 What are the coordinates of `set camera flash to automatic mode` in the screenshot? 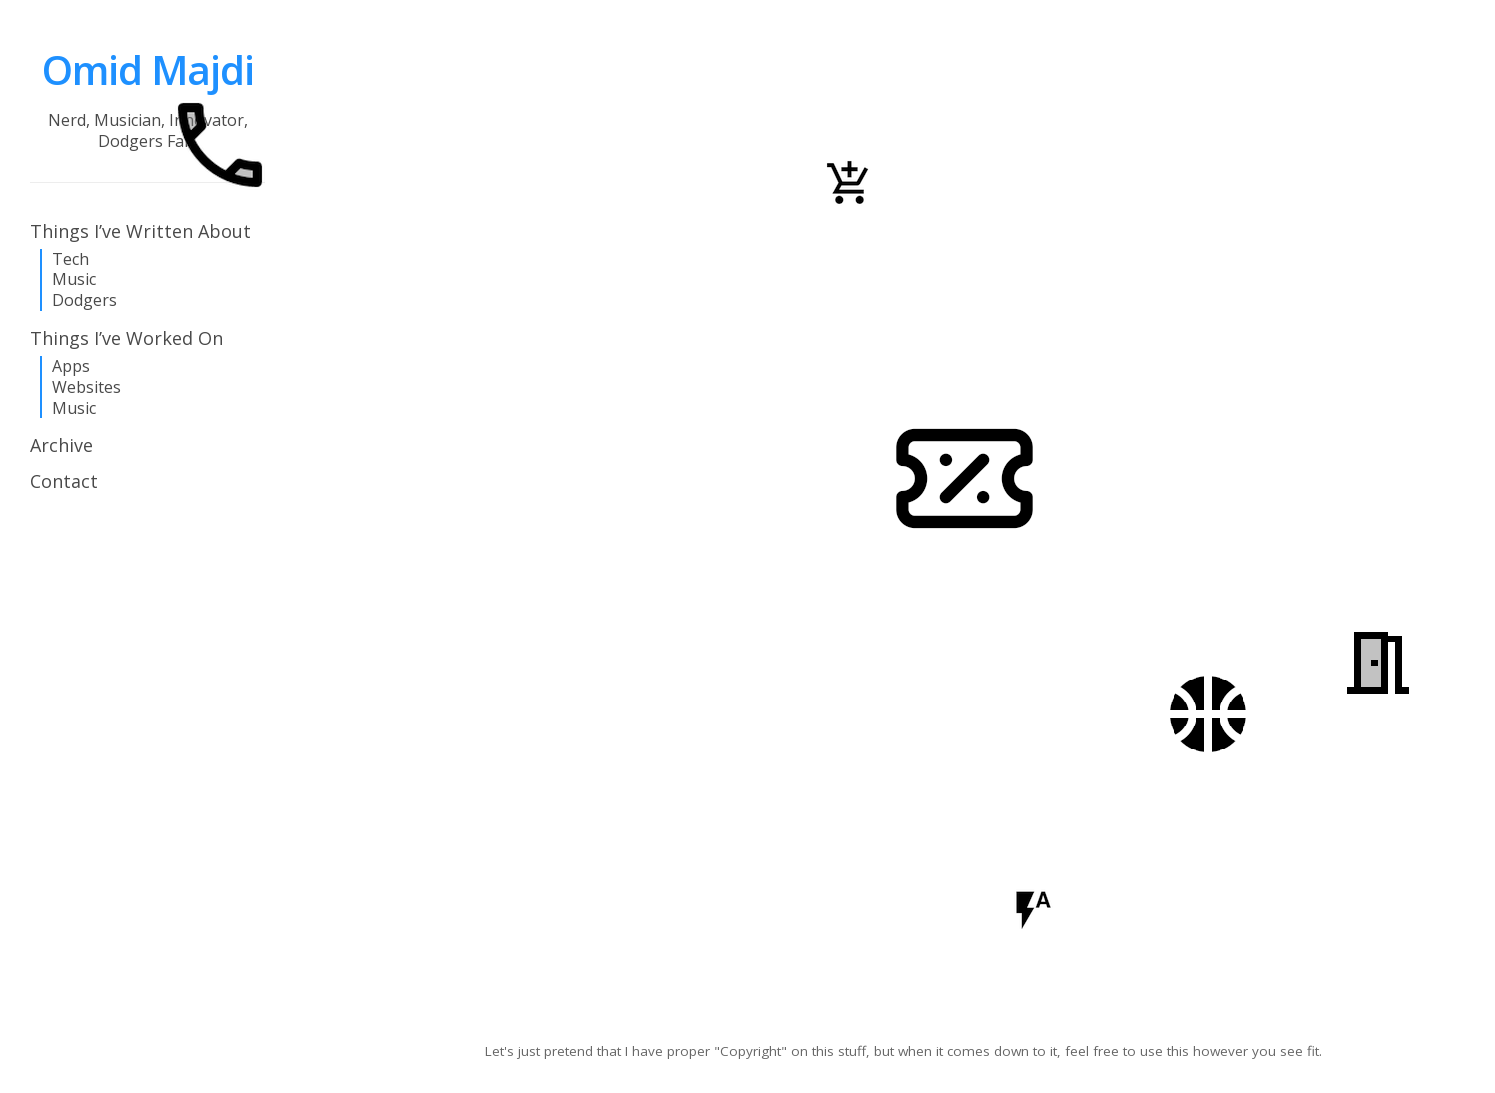 It's located at (1032, 909).